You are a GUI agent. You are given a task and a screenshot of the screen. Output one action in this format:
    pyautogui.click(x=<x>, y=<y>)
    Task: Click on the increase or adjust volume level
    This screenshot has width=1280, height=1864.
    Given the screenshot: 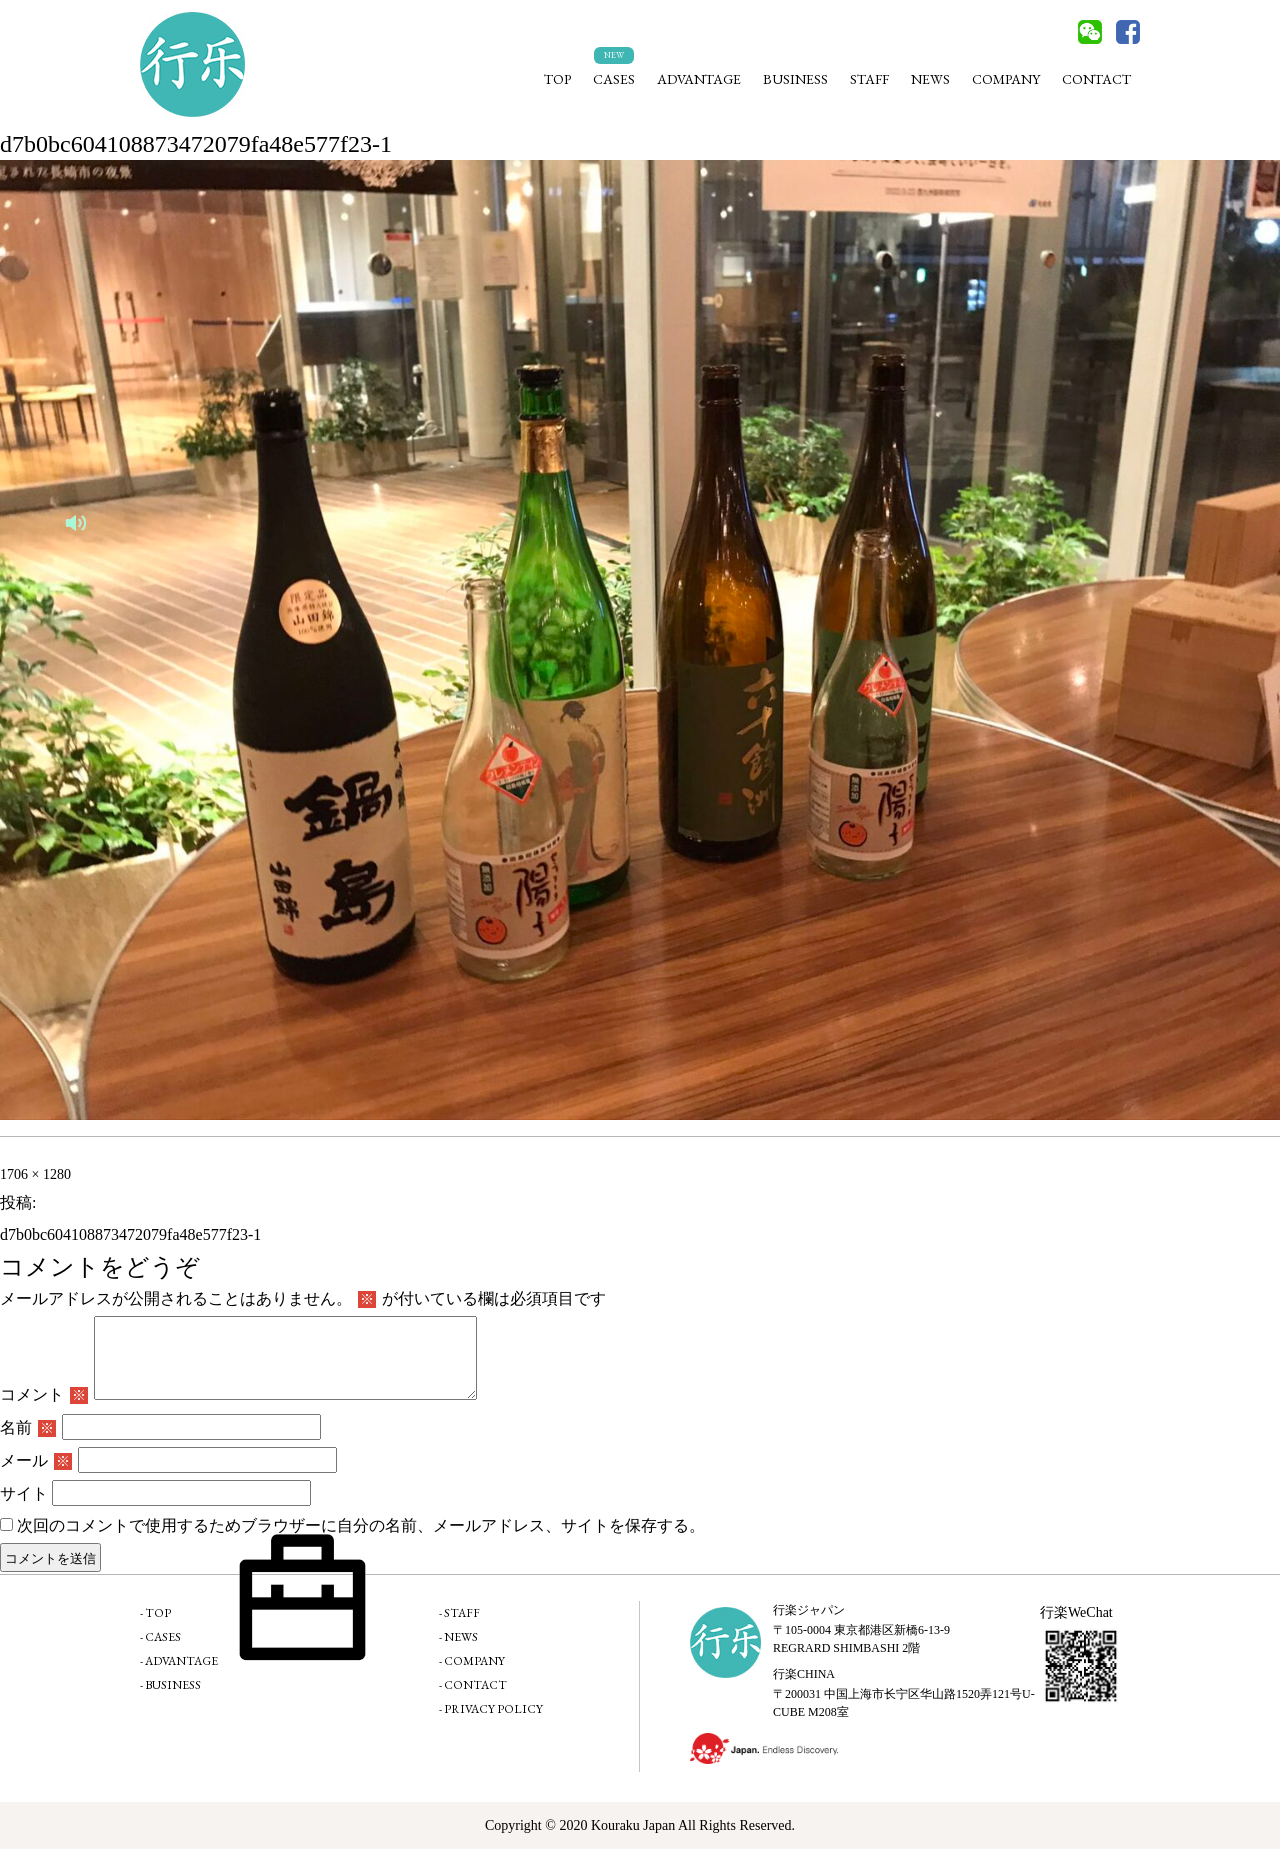 What is the action you would take?
    pyautogui.click(x=76, y=523)
    